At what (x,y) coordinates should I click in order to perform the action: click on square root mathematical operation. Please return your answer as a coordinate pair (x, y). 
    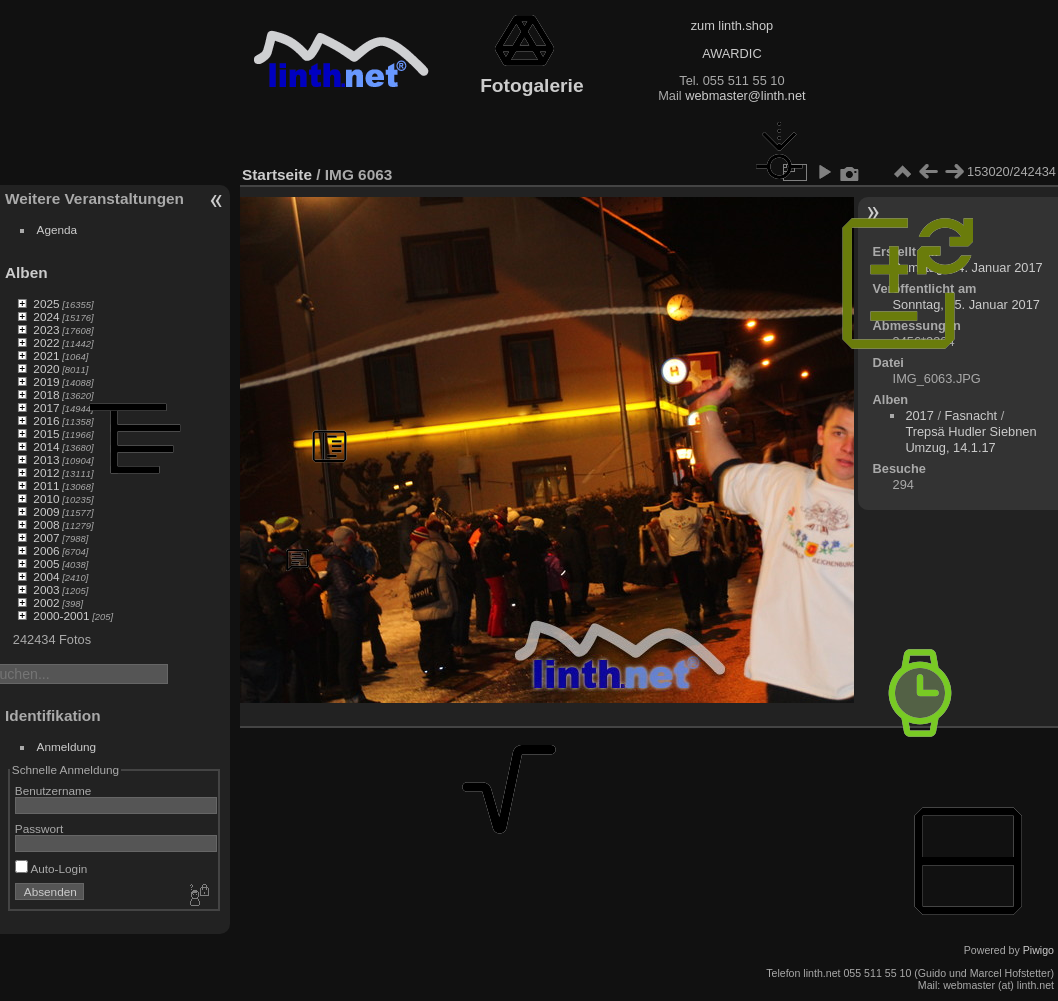
    Looking at the image, I should click on (509, 787).